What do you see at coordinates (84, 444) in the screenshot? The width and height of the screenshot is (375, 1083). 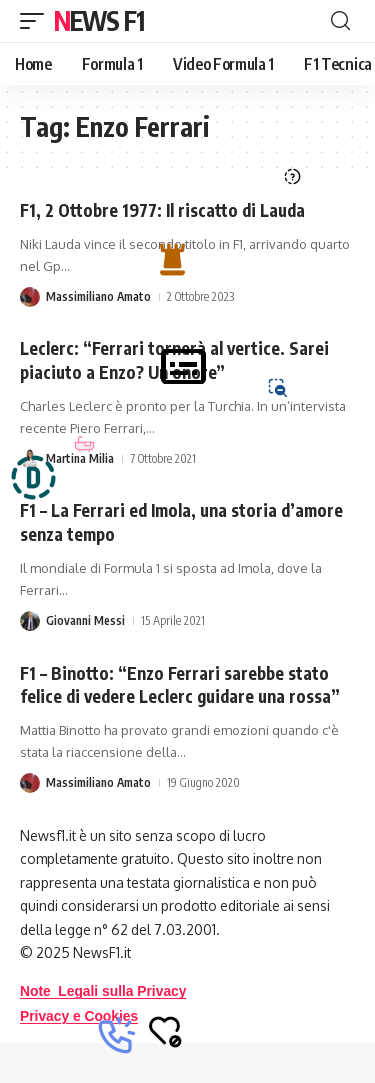 I see `indicates bathroom amenity in a listing` at bounding box center [84, 444].